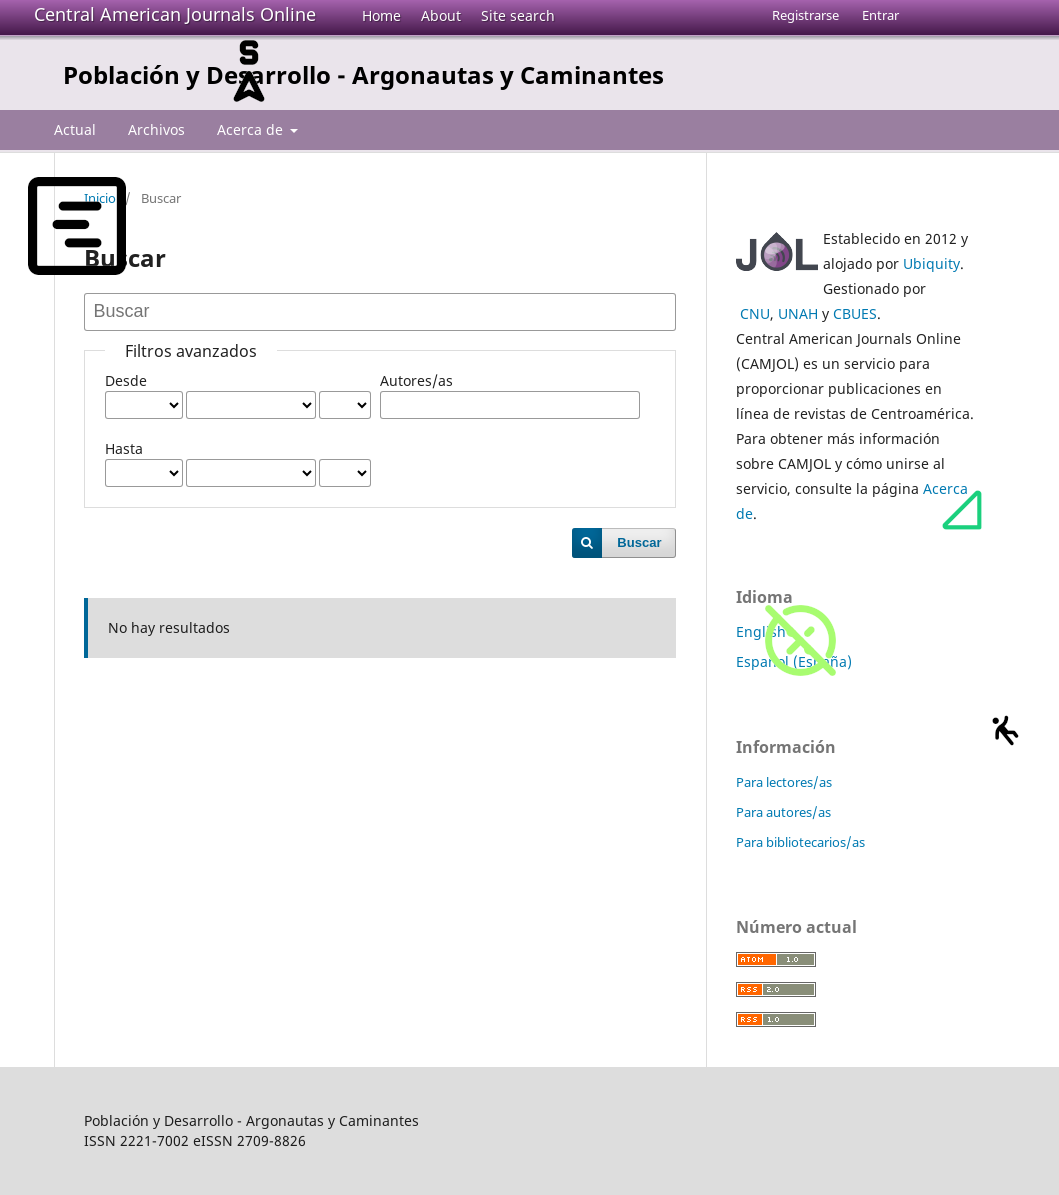 The width and height of the screenshot is (1059, 1195). Describe the element at coordinates (800, 640) in the screenshot. I see `discount or promotion unavailable` at that location.